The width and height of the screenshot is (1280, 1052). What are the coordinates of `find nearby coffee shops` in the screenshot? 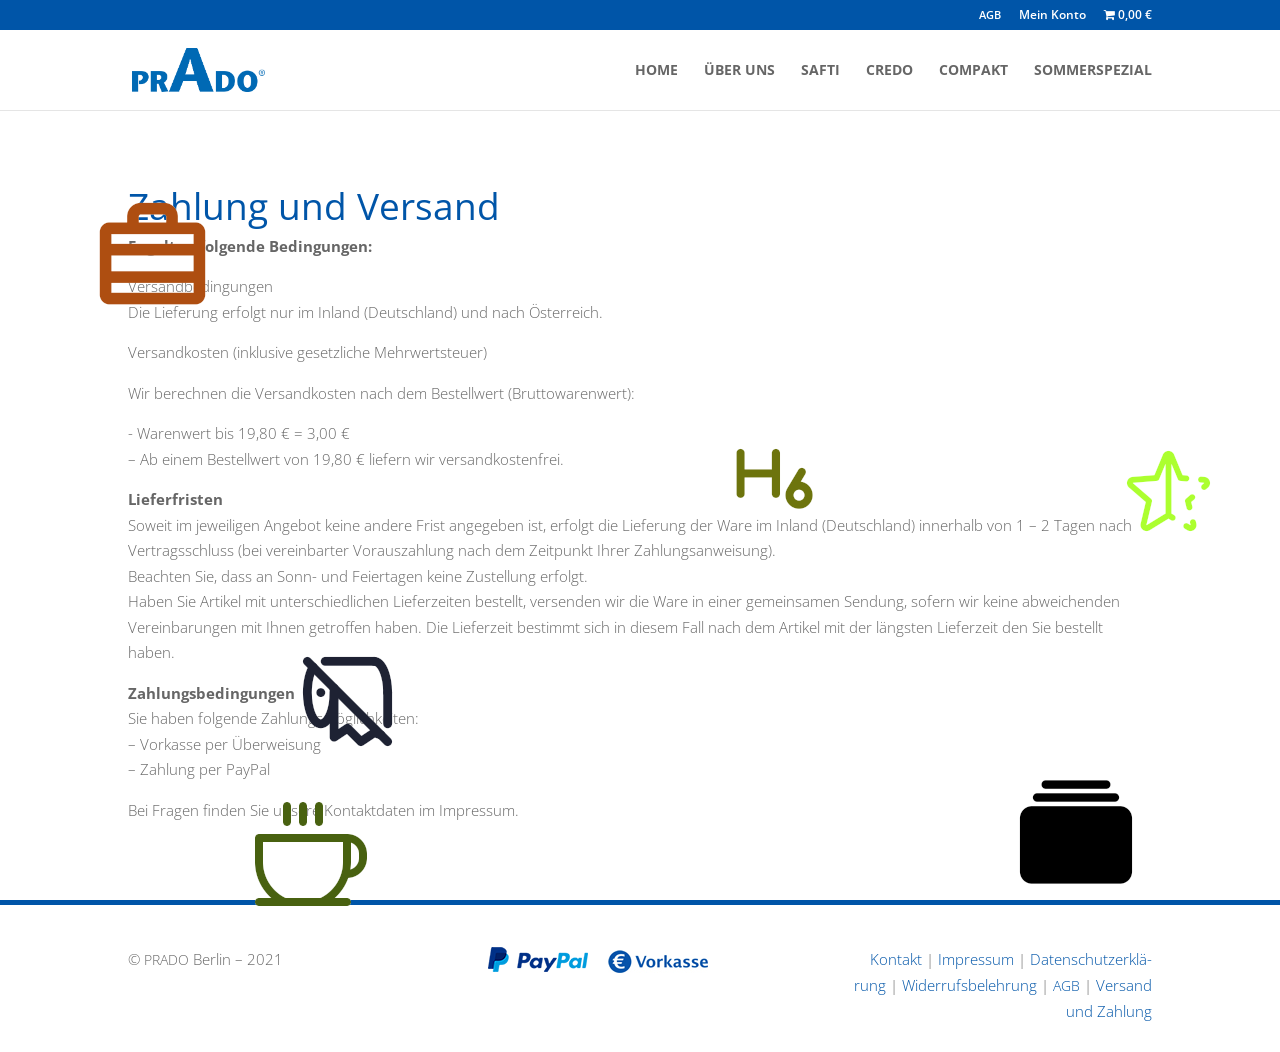 It's located at (307, 858).